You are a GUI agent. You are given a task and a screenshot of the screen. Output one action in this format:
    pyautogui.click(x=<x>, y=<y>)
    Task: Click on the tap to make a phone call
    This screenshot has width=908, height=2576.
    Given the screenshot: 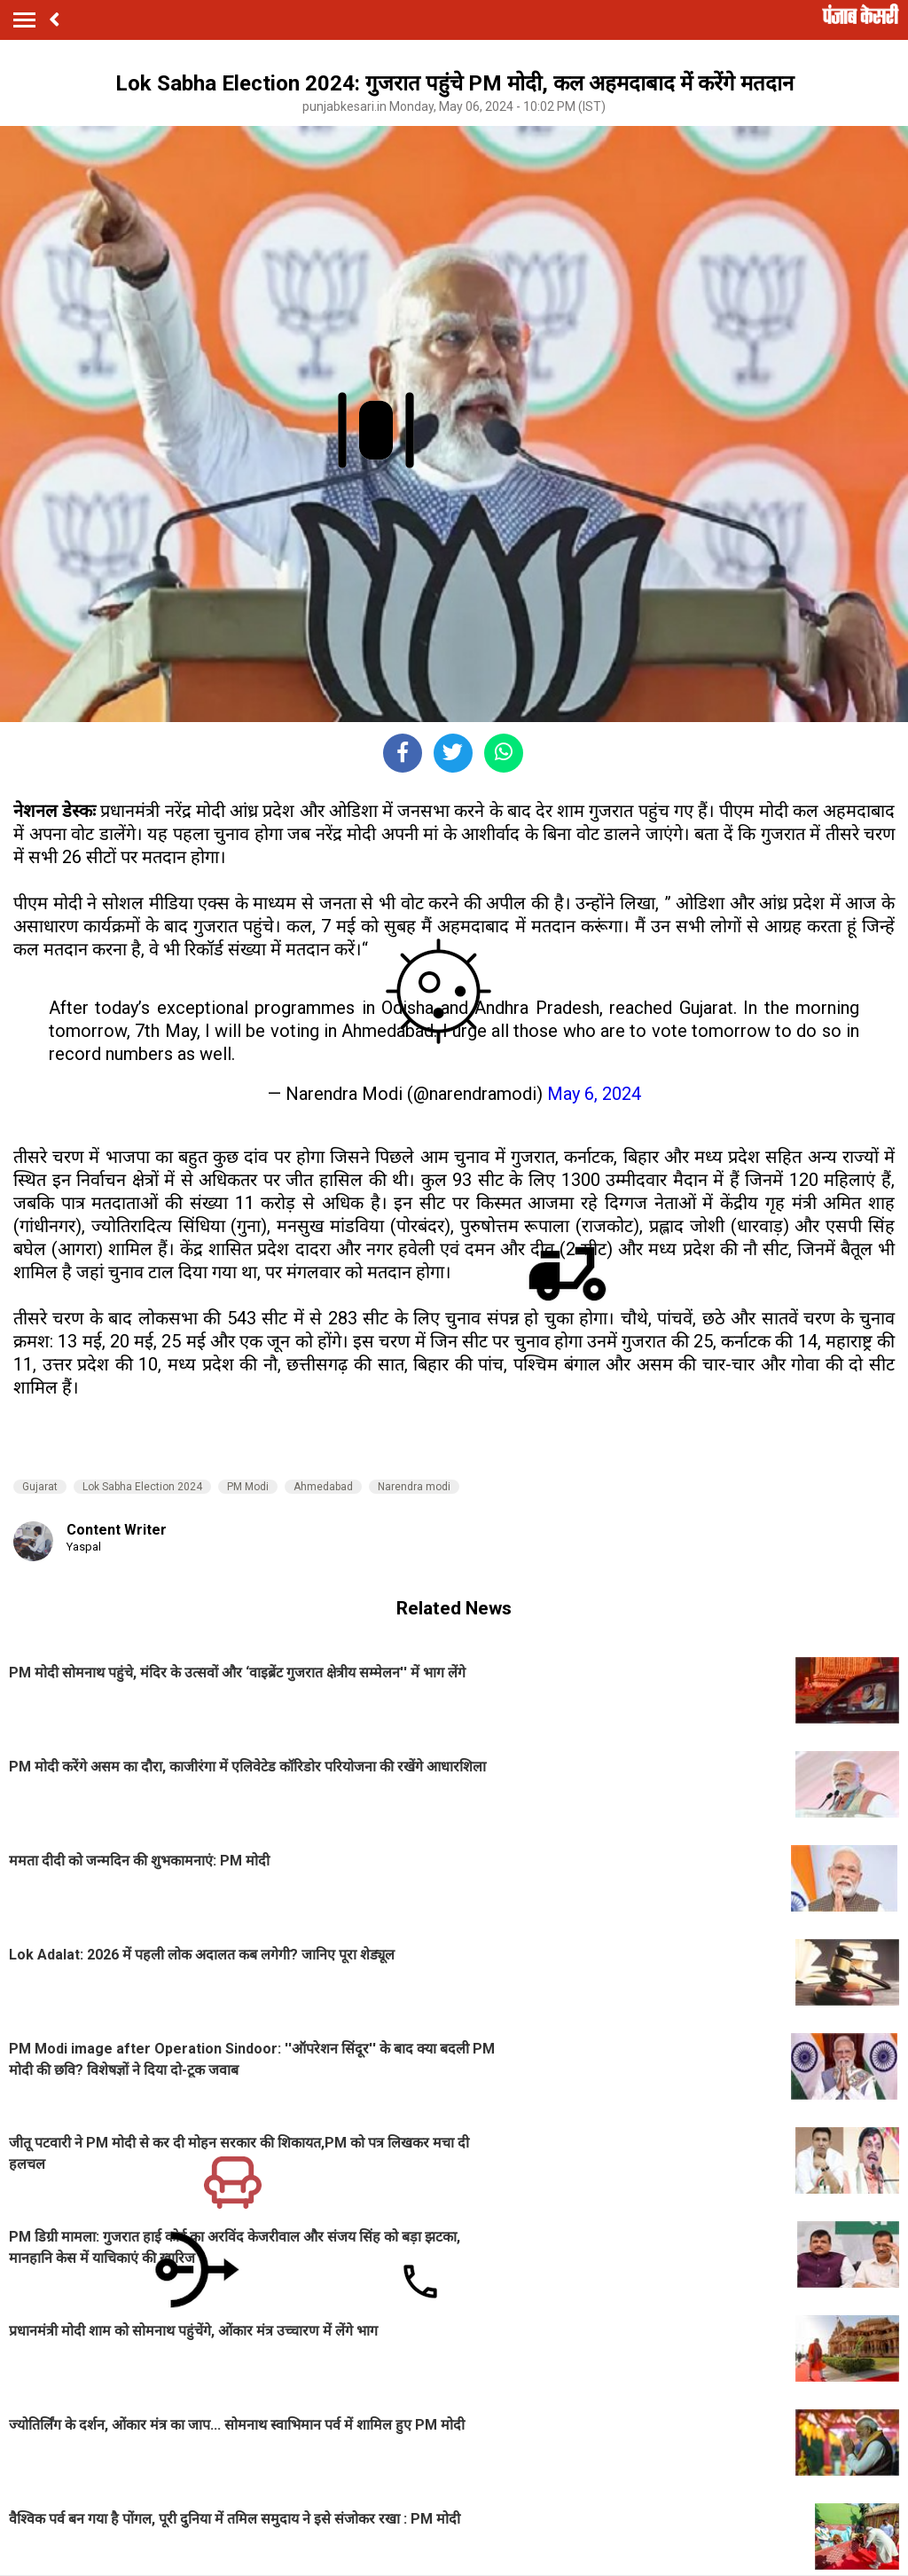 What is the action you would take?
    pyautogui.click(x=420, y=2281)
    